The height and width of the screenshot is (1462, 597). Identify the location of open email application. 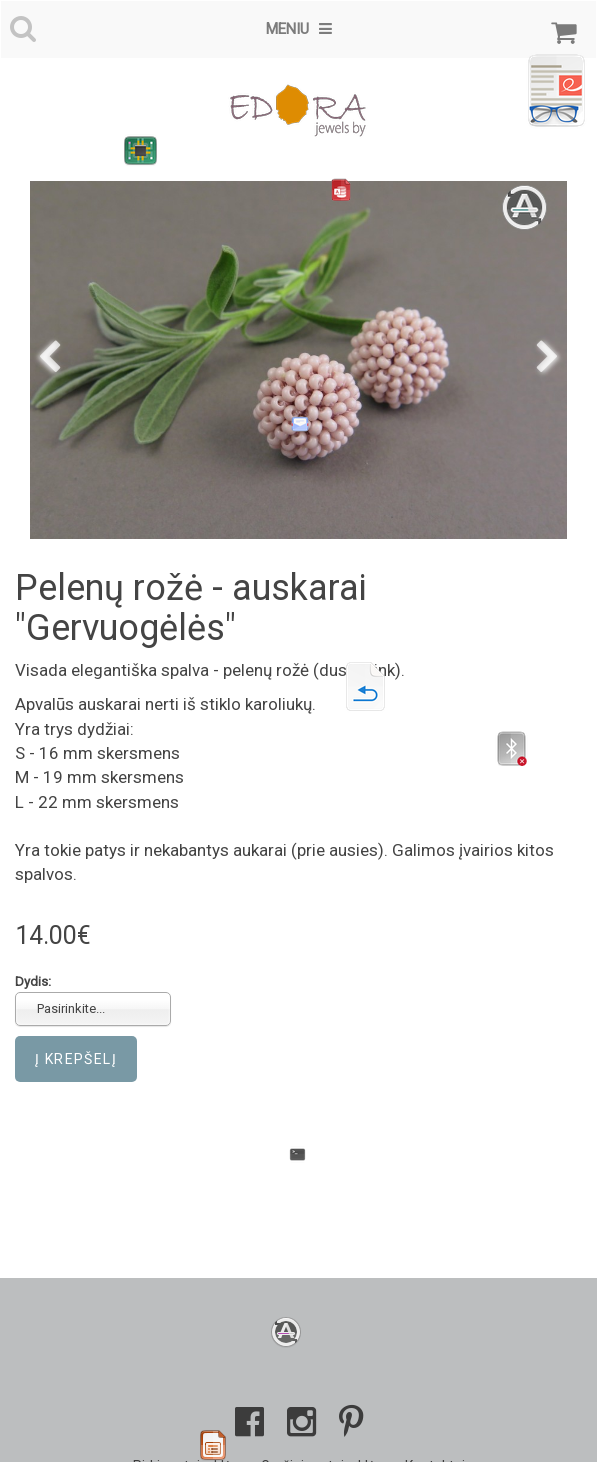
(300, 424).